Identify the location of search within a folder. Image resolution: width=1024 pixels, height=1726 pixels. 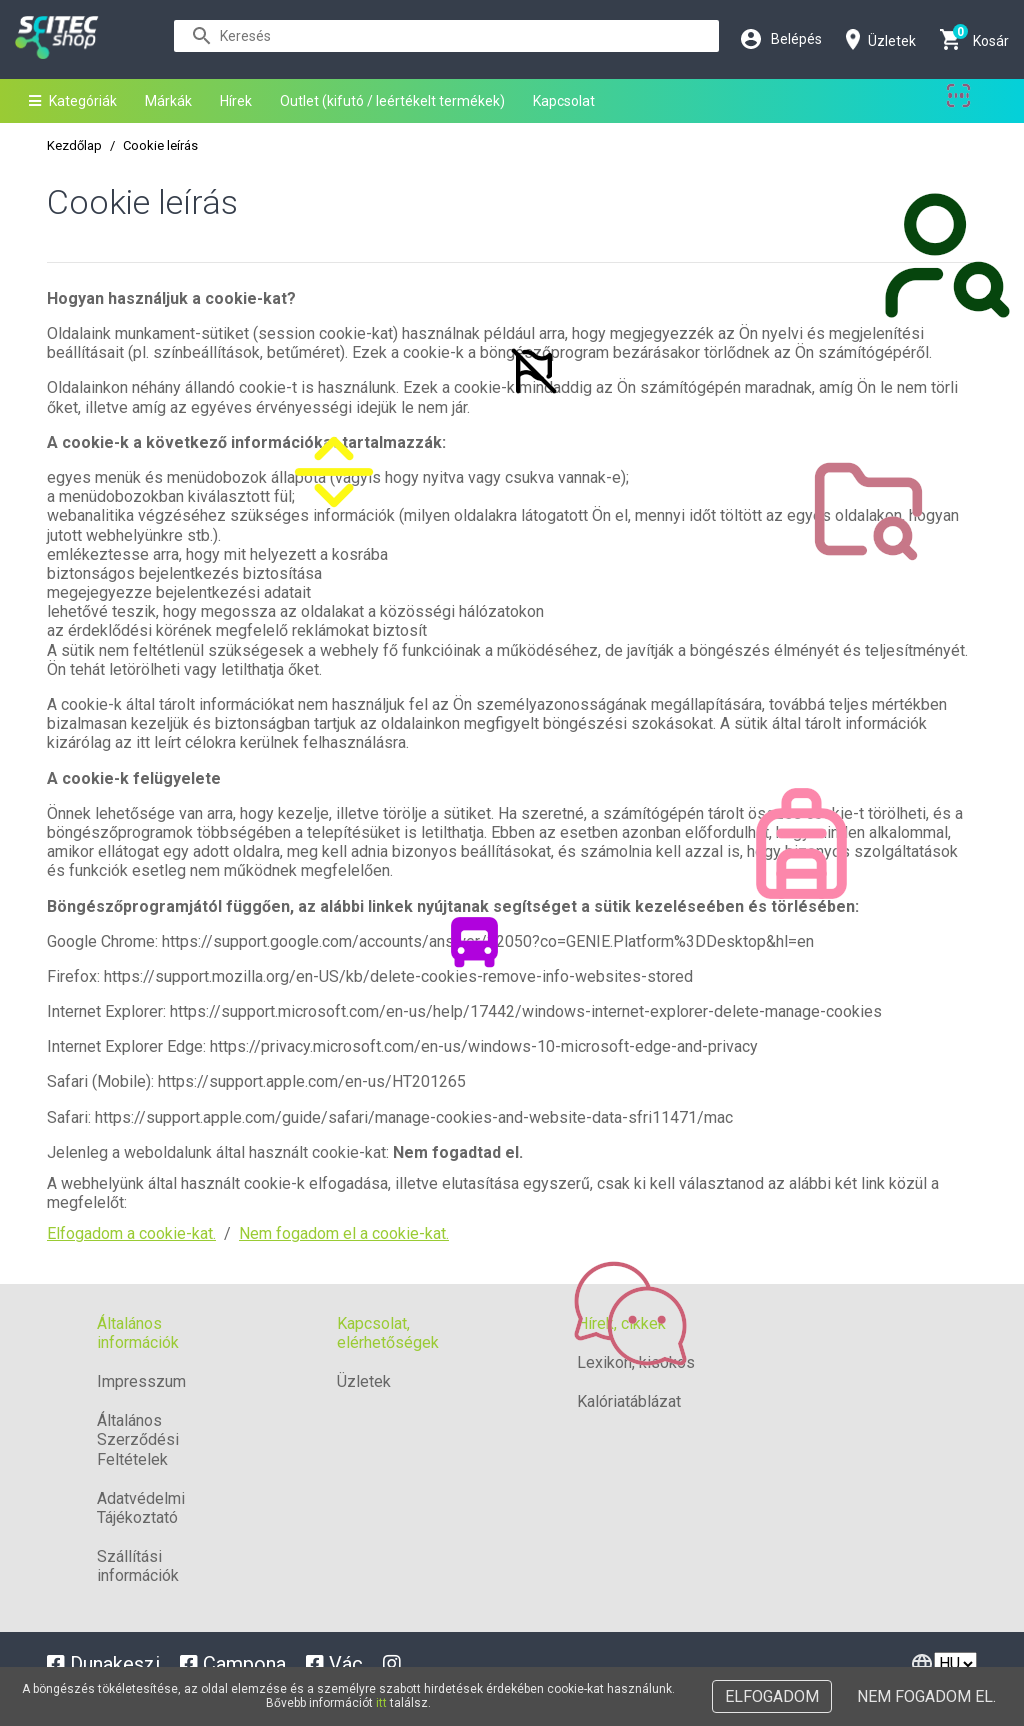
(868, 511).